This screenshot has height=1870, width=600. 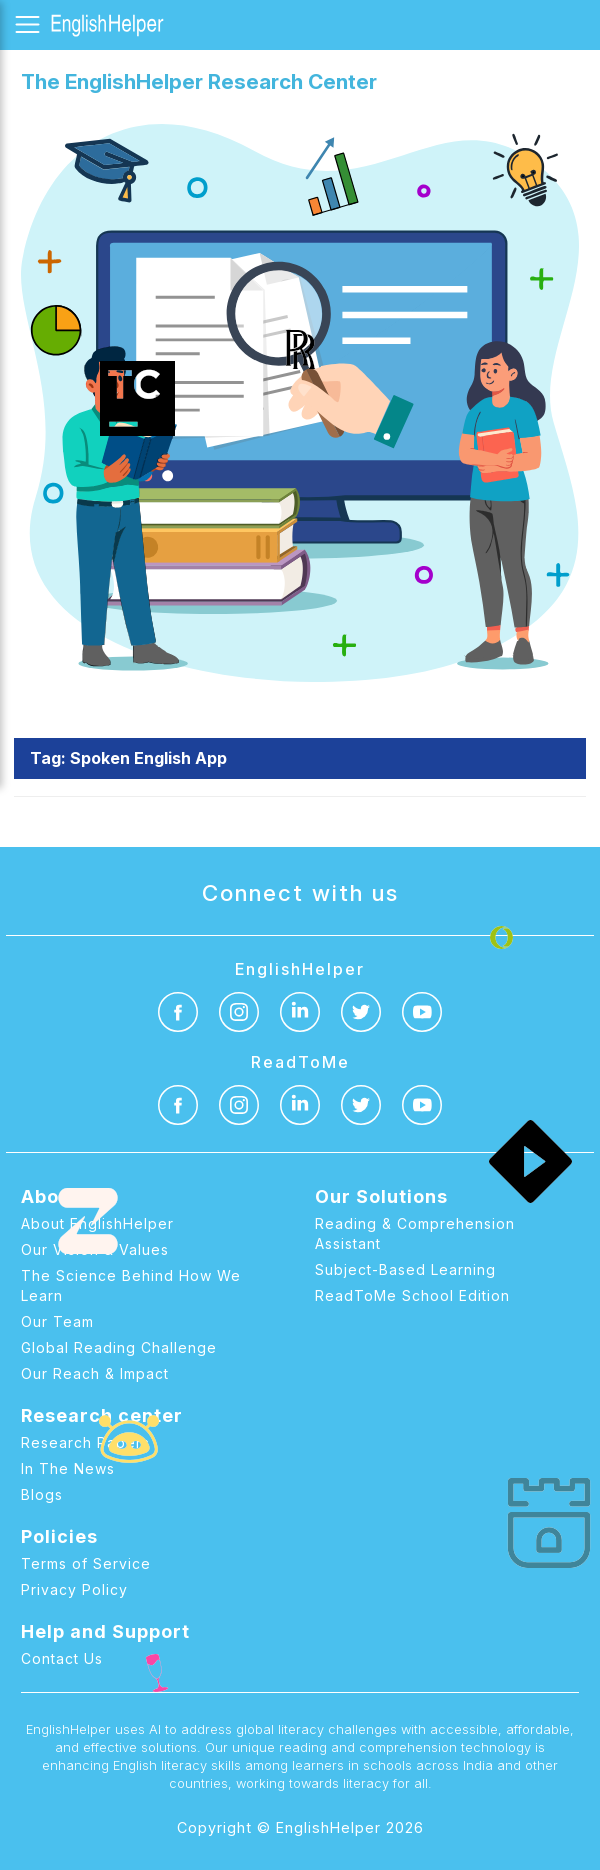 What do you see at coordinates (549, 1523) in the screenshot?
I see `rook brand logo` at bounding box center [549, 1523].